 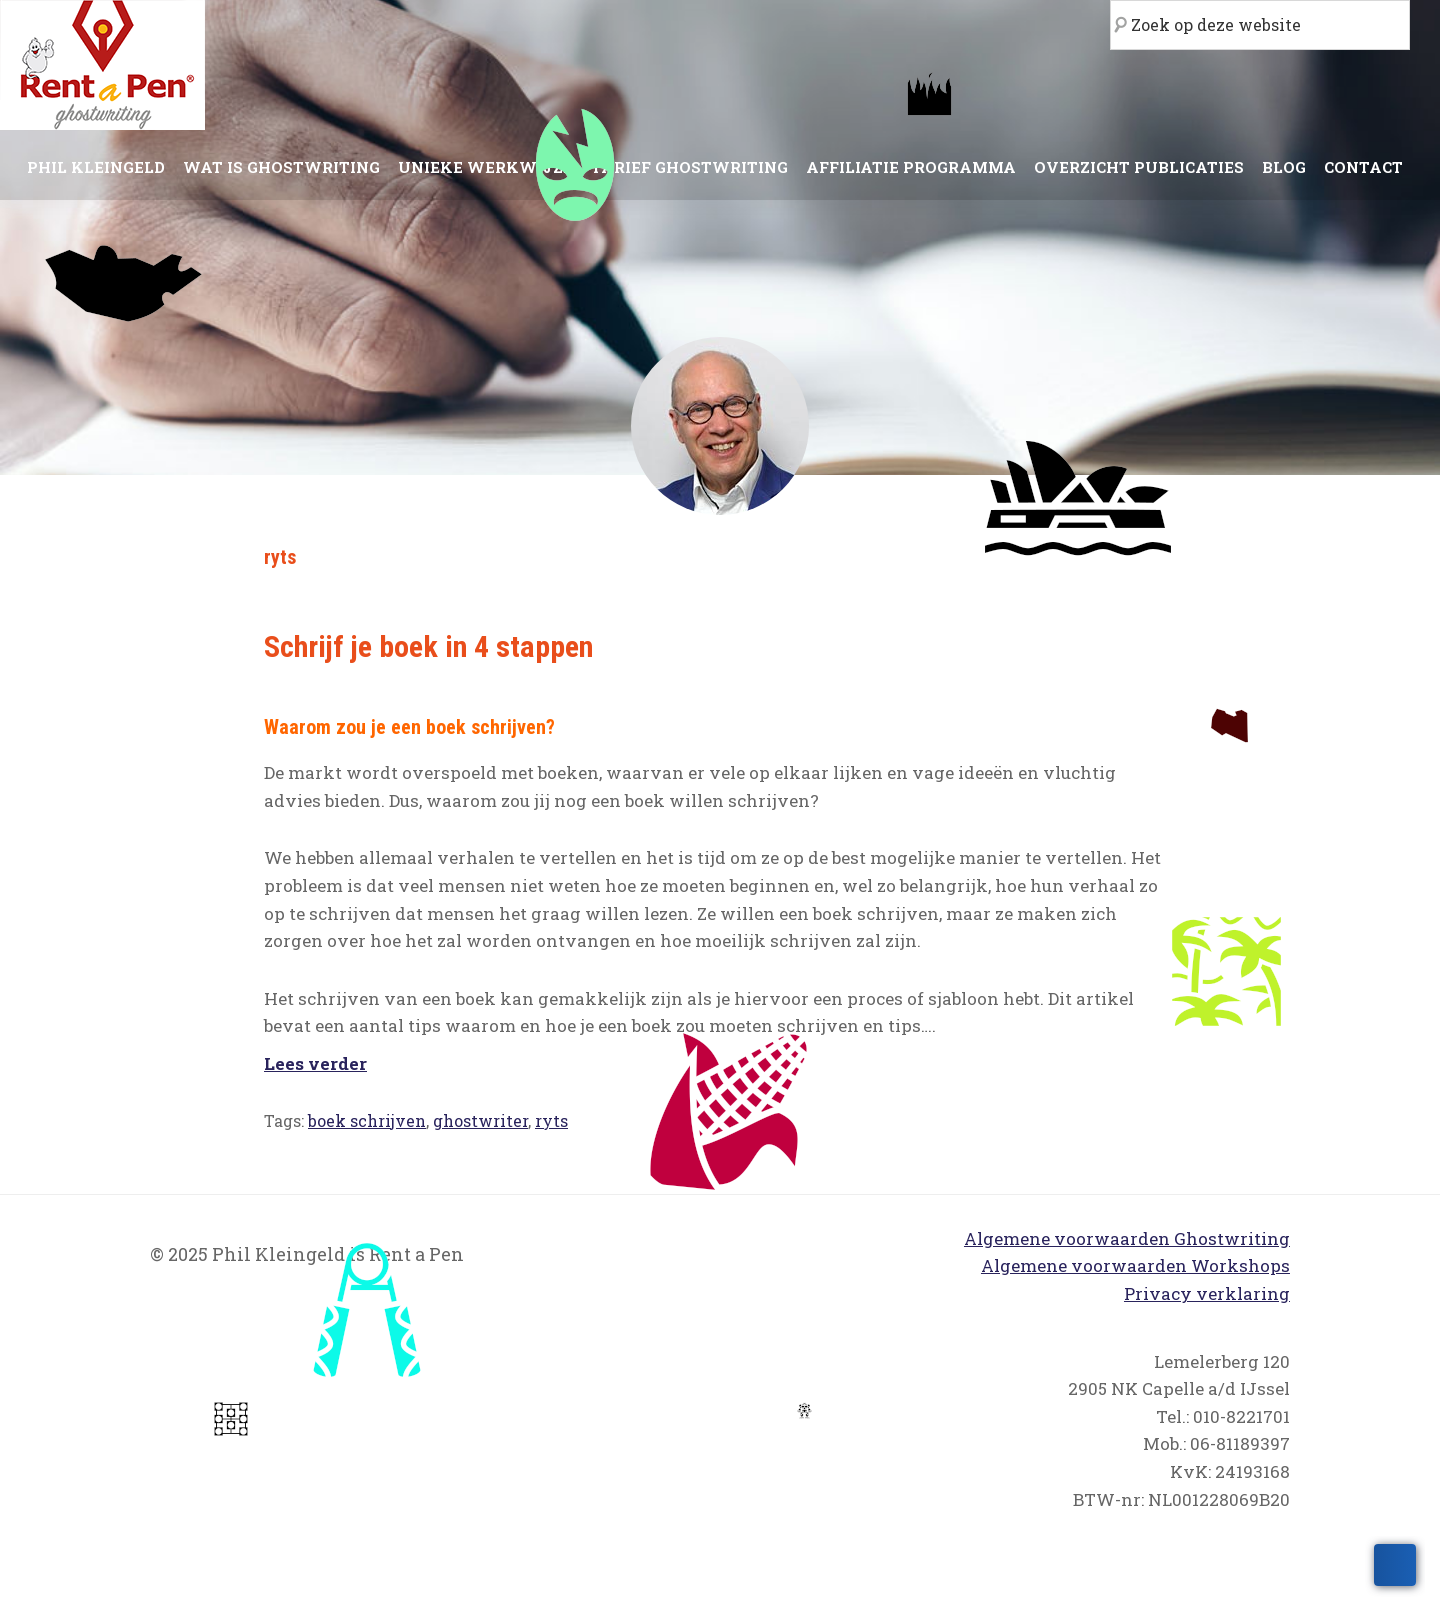 What do you see at coordinates (728, 1111) in the screenshot?
I see `represents a farming or agriculture category` at bounding box center [728, 1111].